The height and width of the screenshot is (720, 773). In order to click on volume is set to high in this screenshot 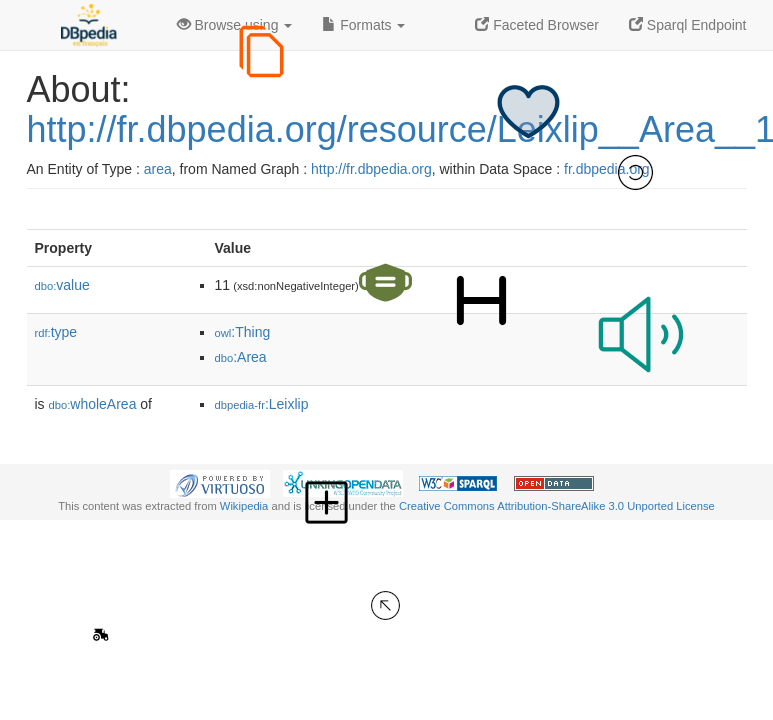, I will do `click(639, 334)`.